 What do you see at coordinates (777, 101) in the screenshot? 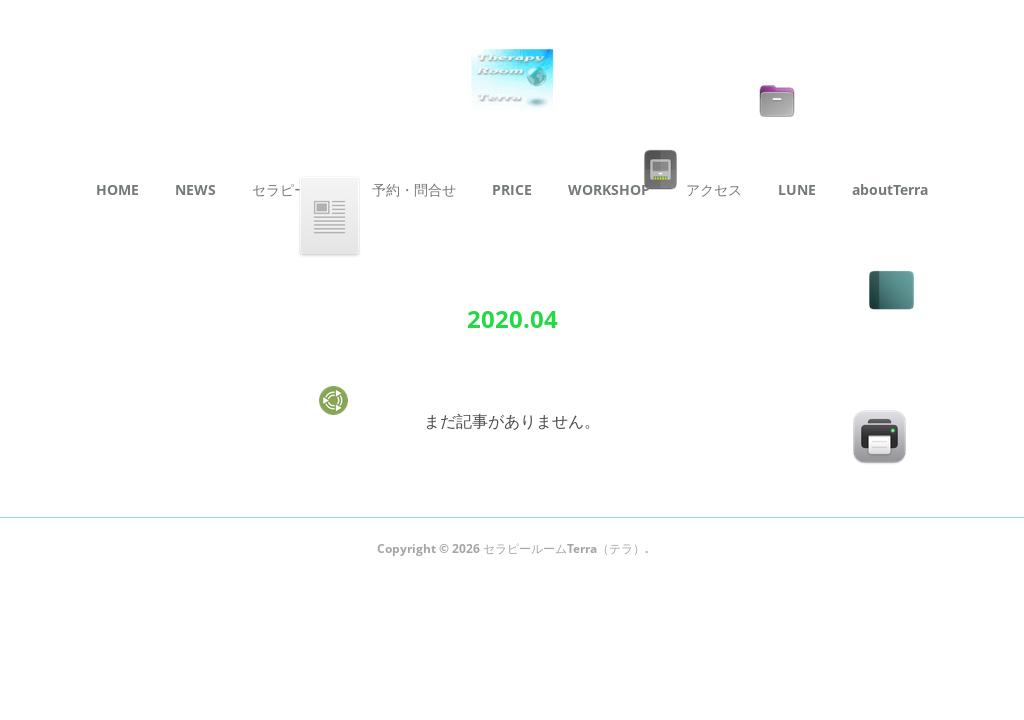
I see `open the file manager application` at bounding box center [777, 101].